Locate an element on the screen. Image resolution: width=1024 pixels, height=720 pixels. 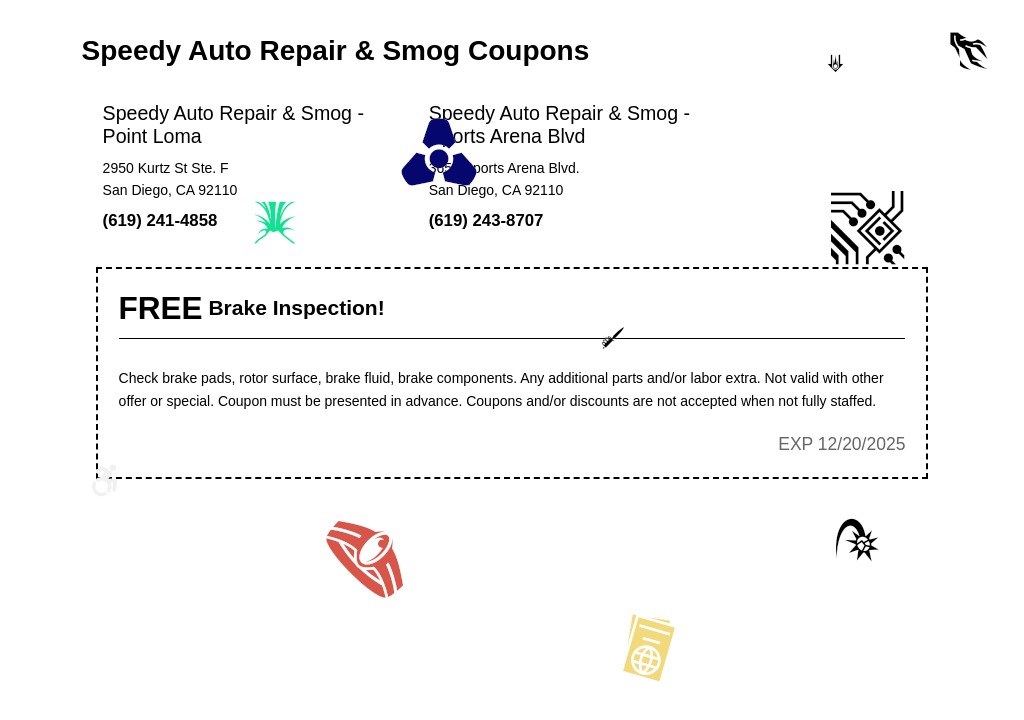
equip a trench knife weapon is located at coordinates (613, 338).